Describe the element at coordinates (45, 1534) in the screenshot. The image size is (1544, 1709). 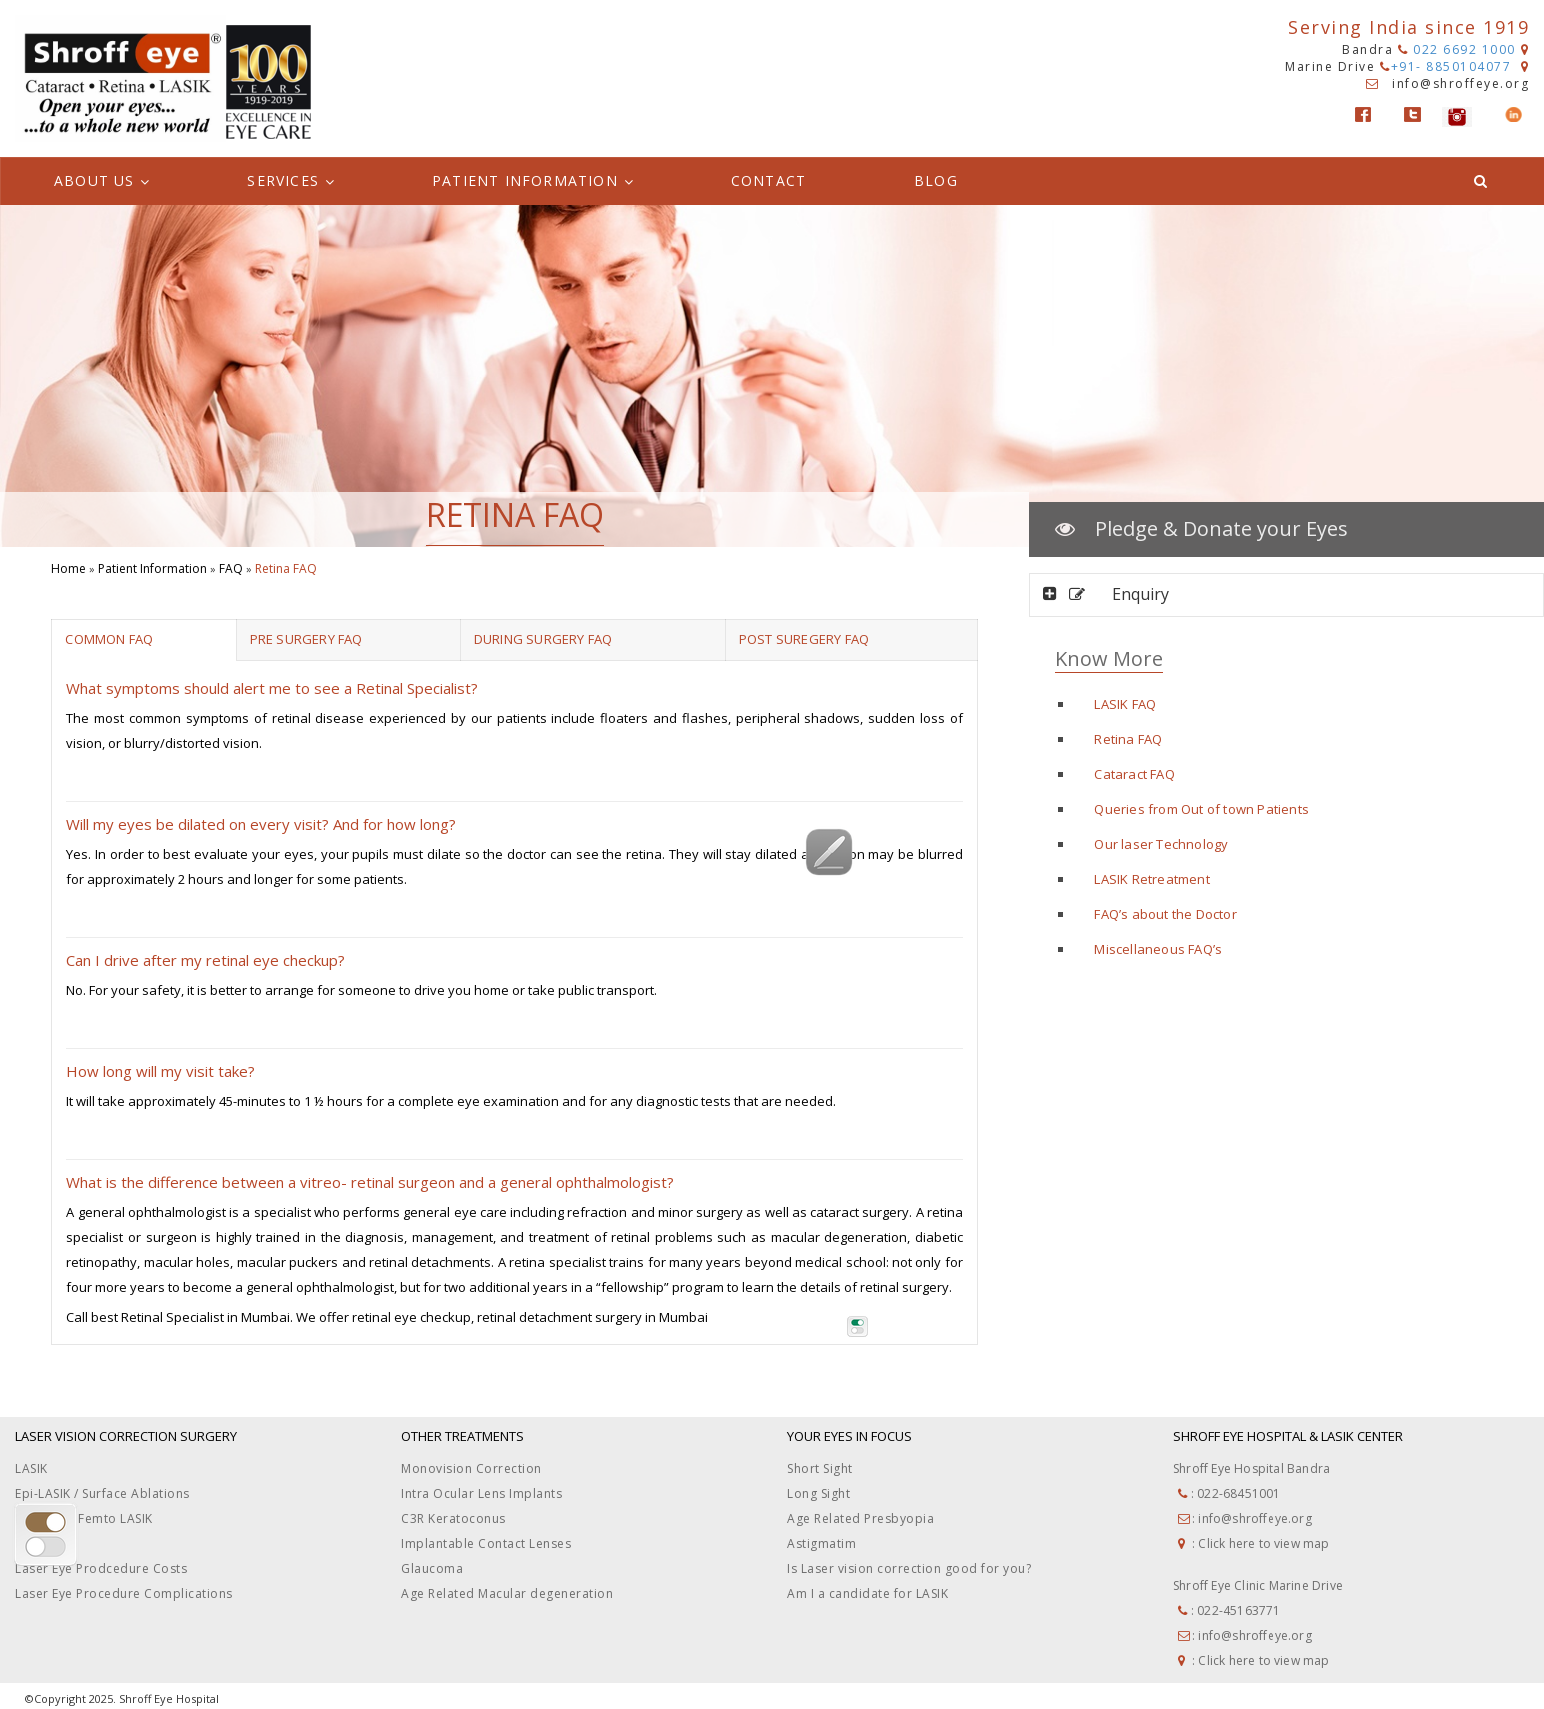
I see `open unity tweak tool settings` at that location.